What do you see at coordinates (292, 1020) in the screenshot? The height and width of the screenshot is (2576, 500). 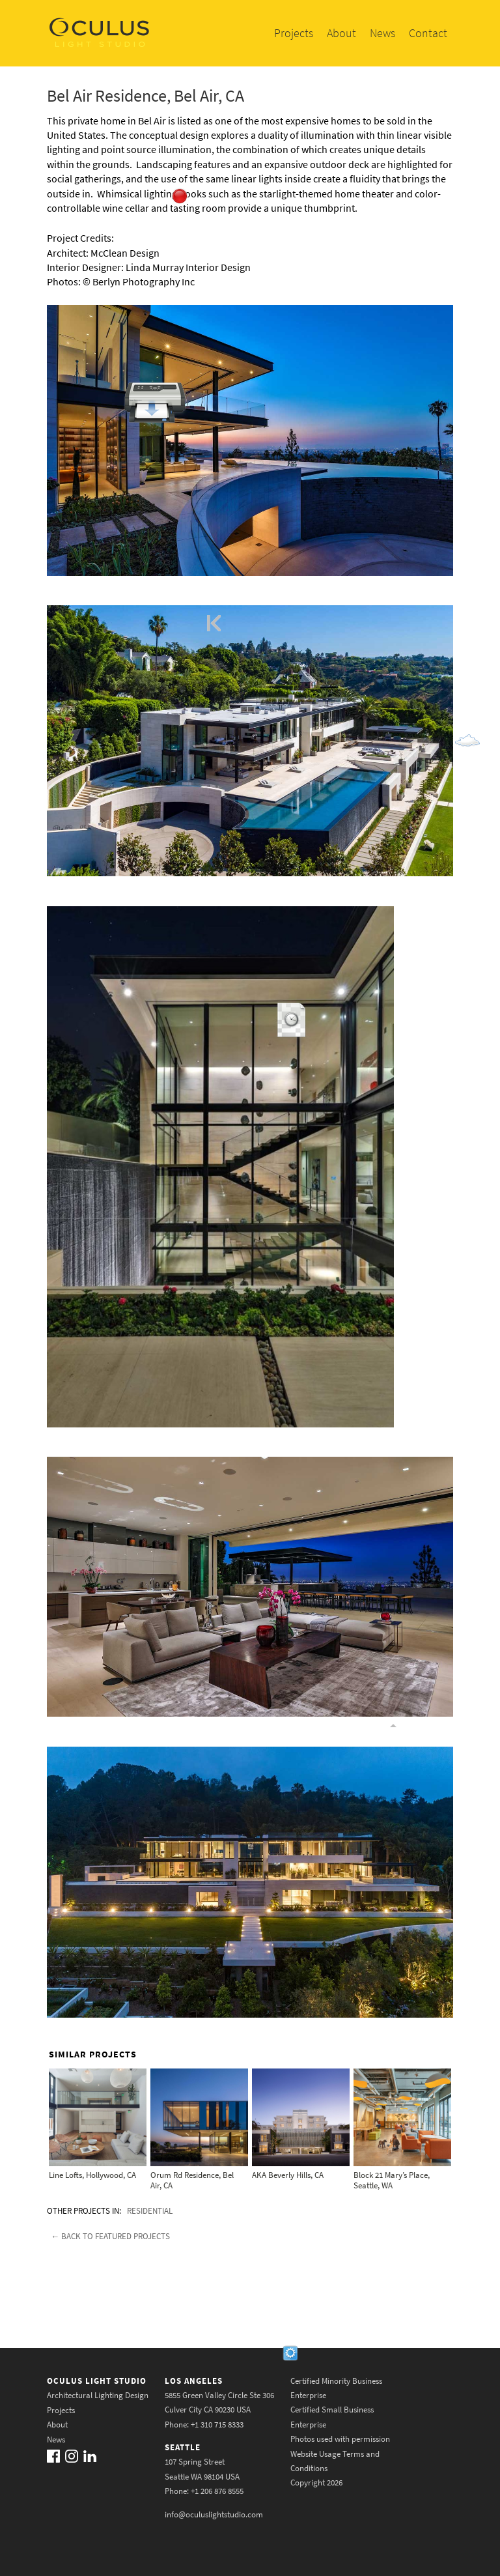 I see `image is currently loading` at bounding box center [292, 1020].